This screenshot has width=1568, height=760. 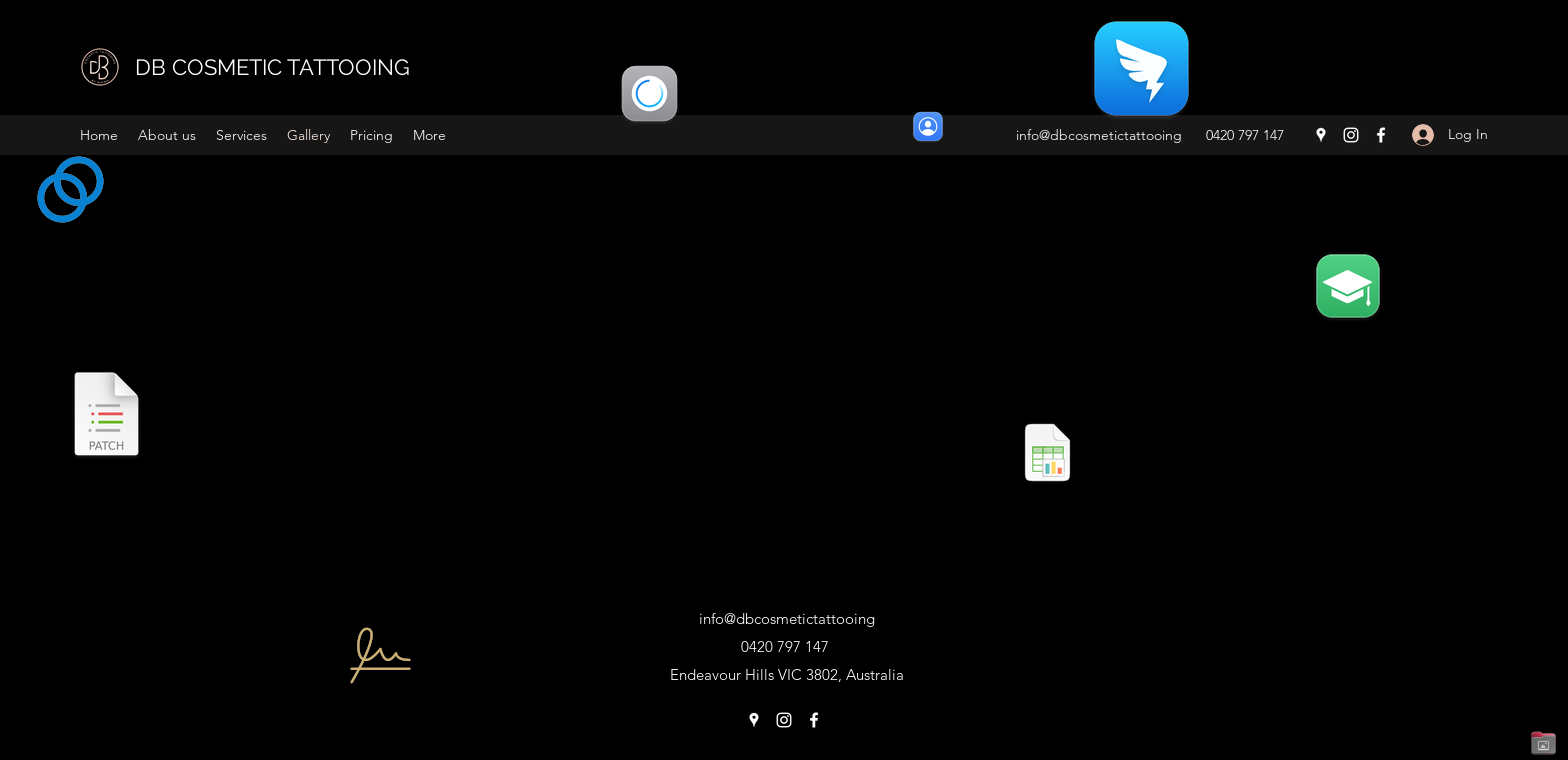 I want to click on open dingtalk messaging app, so click(x=1141, y=68).